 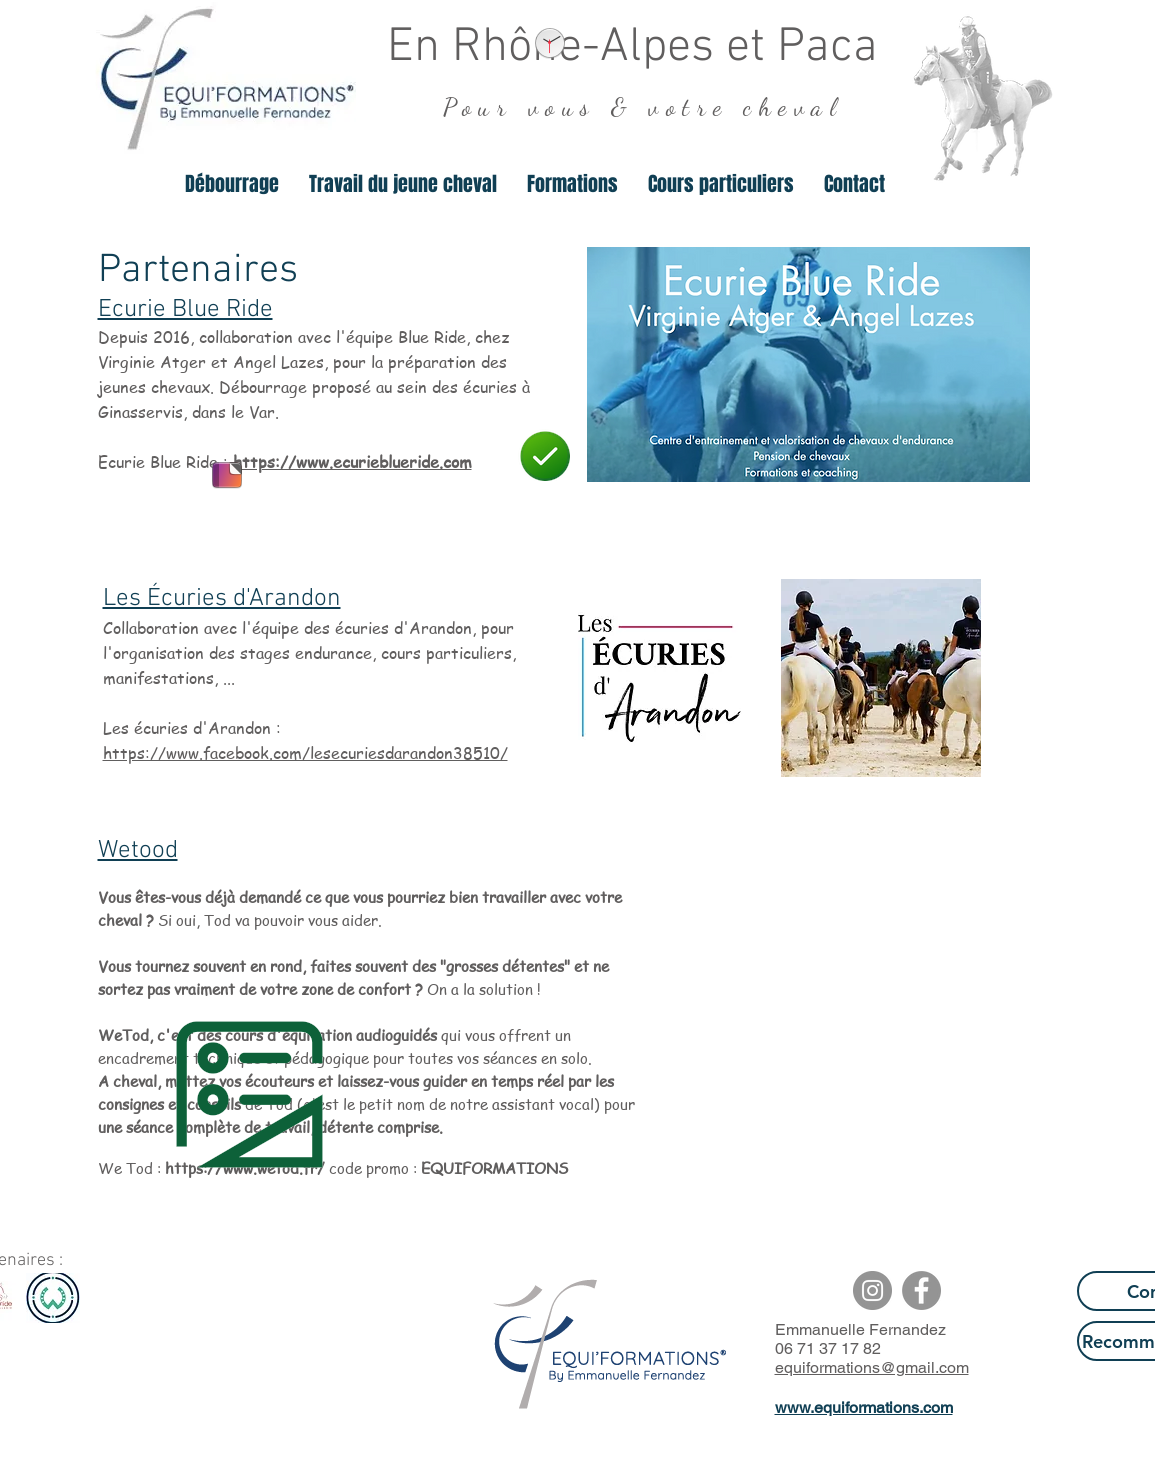 I want to click on access recently opened files or folders, so click(x=550, y=43).